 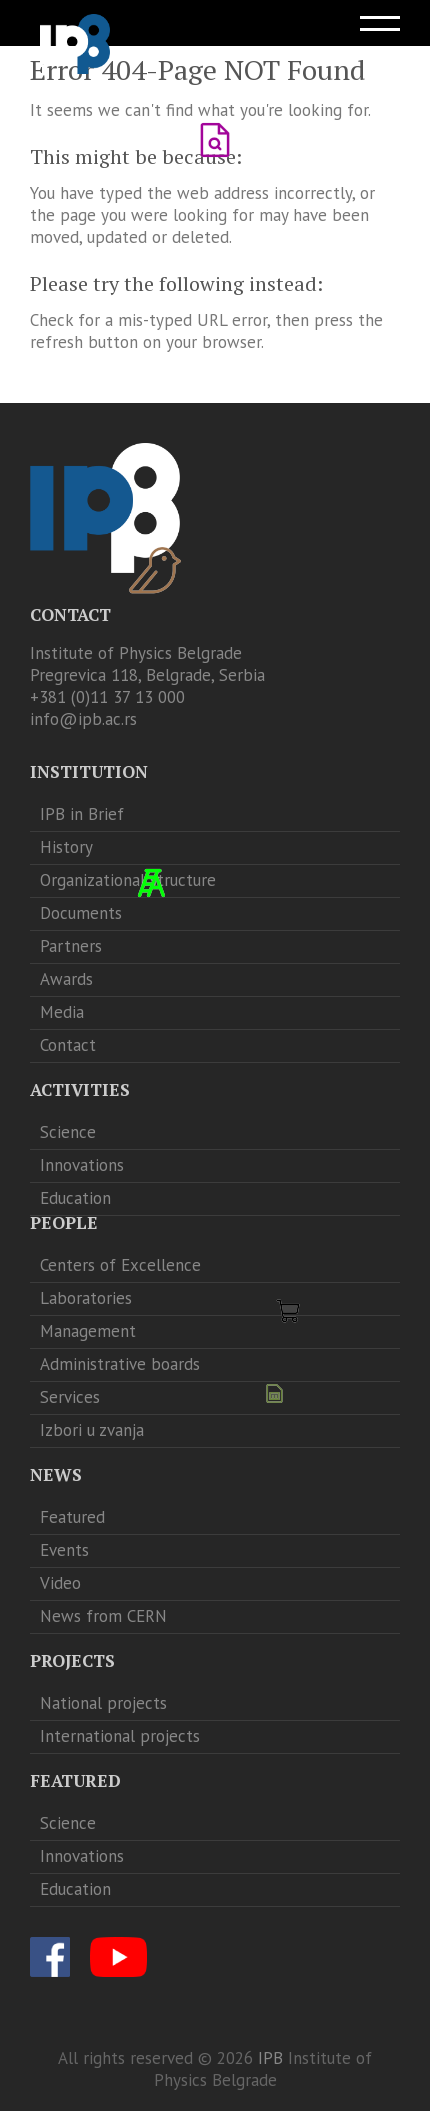 I want to click on search within a document, so click(x=215, y=140).